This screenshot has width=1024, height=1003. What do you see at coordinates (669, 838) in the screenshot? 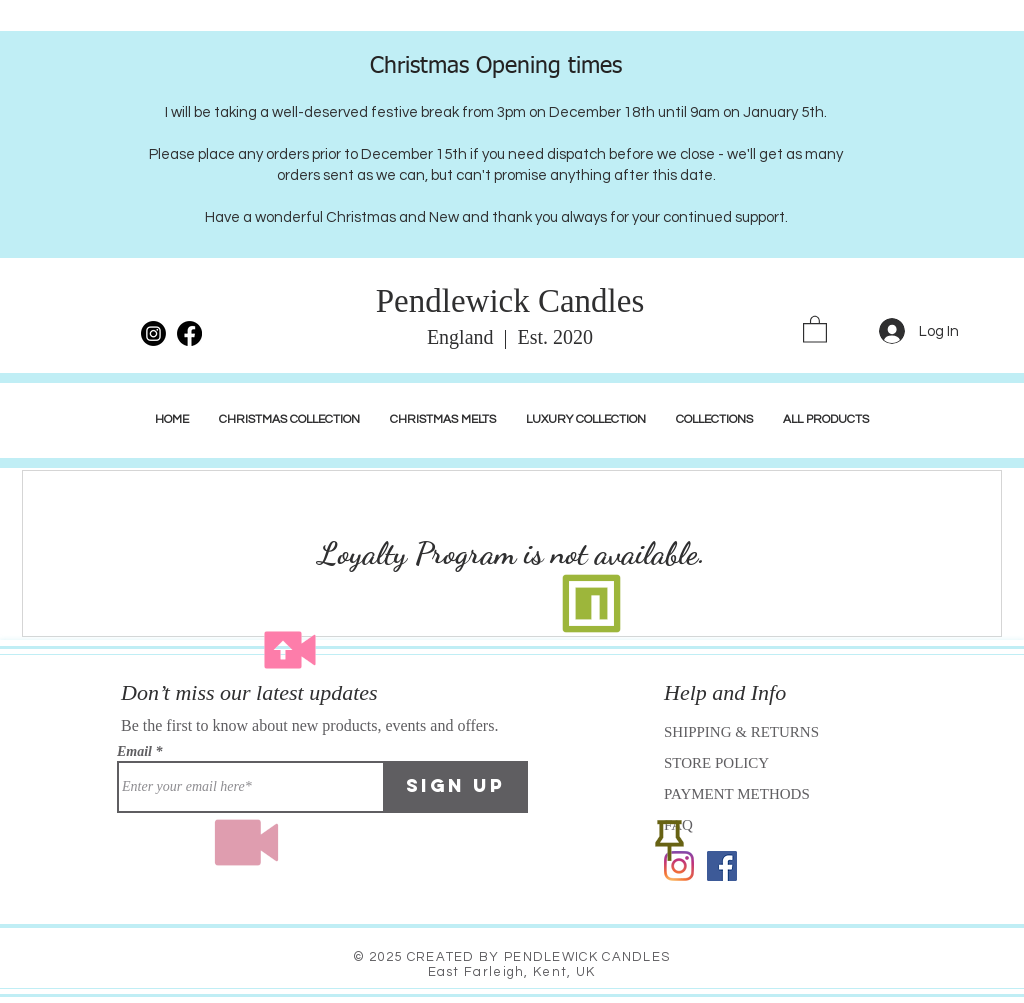
I see `pin an item to keep it visible` at bounding box center [669, 838].